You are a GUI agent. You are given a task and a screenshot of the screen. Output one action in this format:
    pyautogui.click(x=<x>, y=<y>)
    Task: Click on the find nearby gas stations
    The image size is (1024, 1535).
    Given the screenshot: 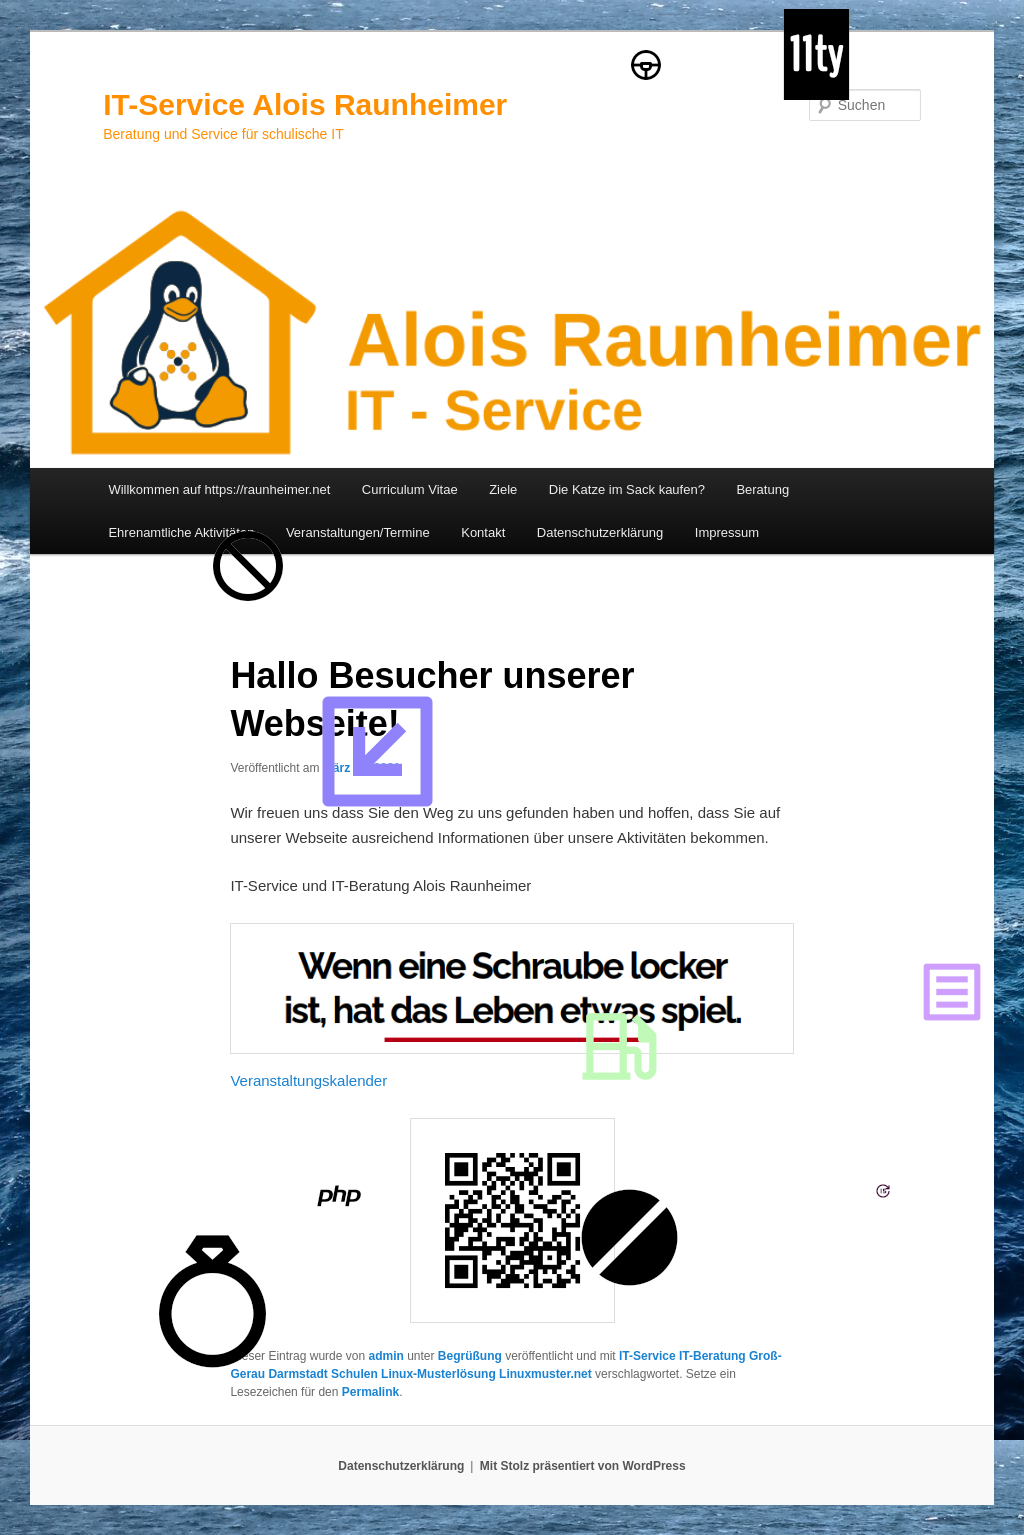 What is the action you would take?
    pyautogui.click(x=619, y=1046)
    